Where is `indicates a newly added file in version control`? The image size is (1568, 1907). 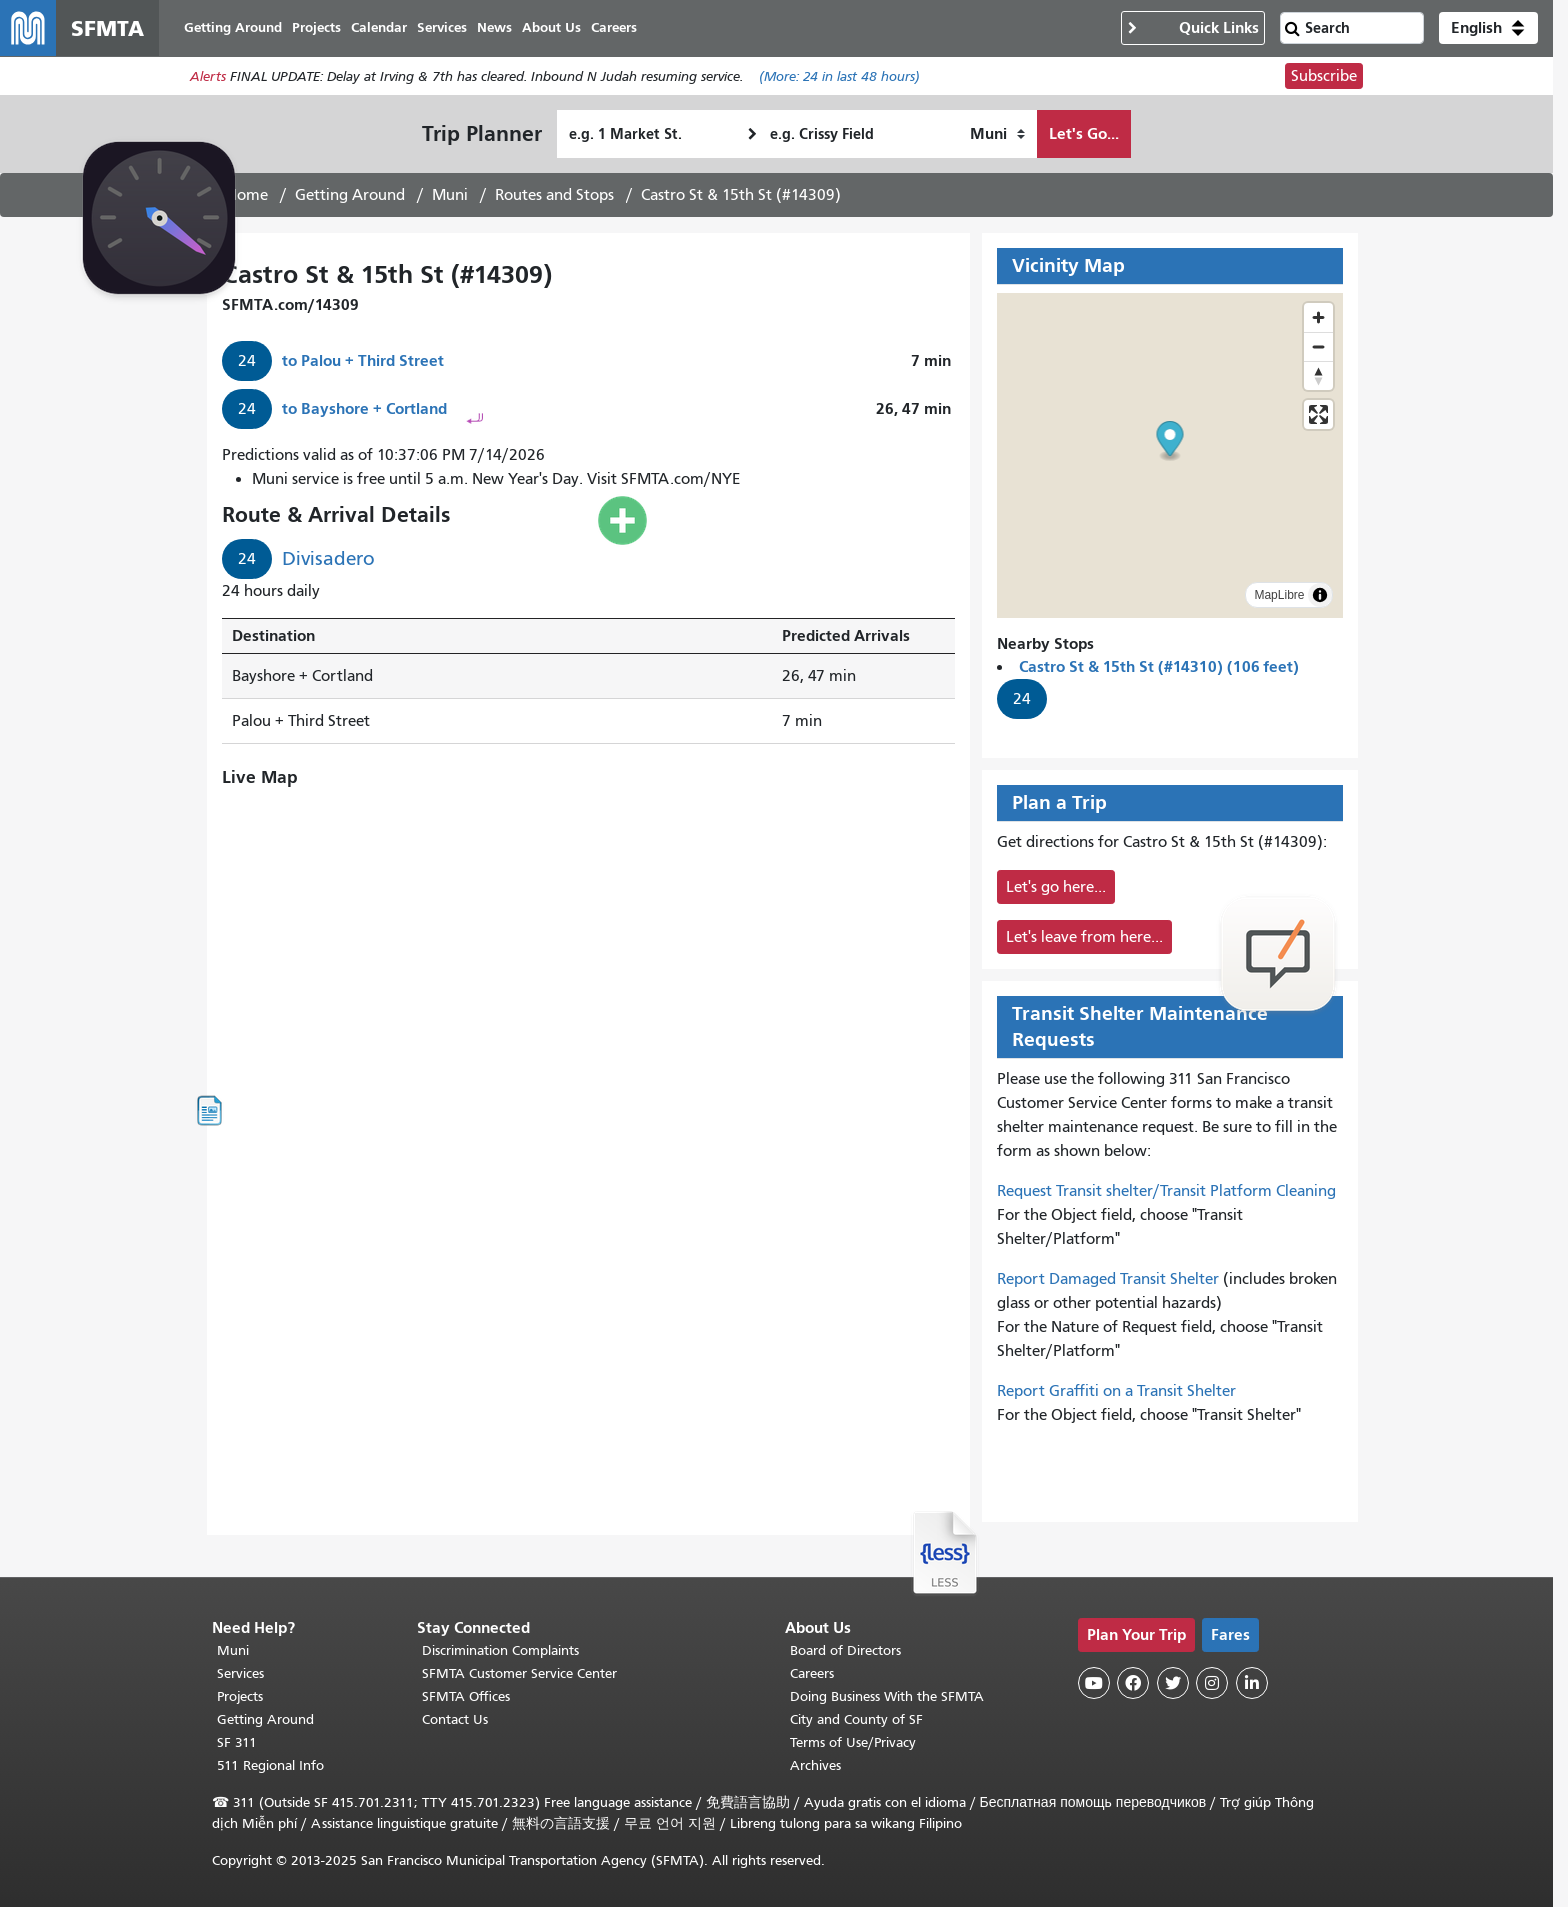 indicates a newly added file in version control is located at coordinates (622, 520).